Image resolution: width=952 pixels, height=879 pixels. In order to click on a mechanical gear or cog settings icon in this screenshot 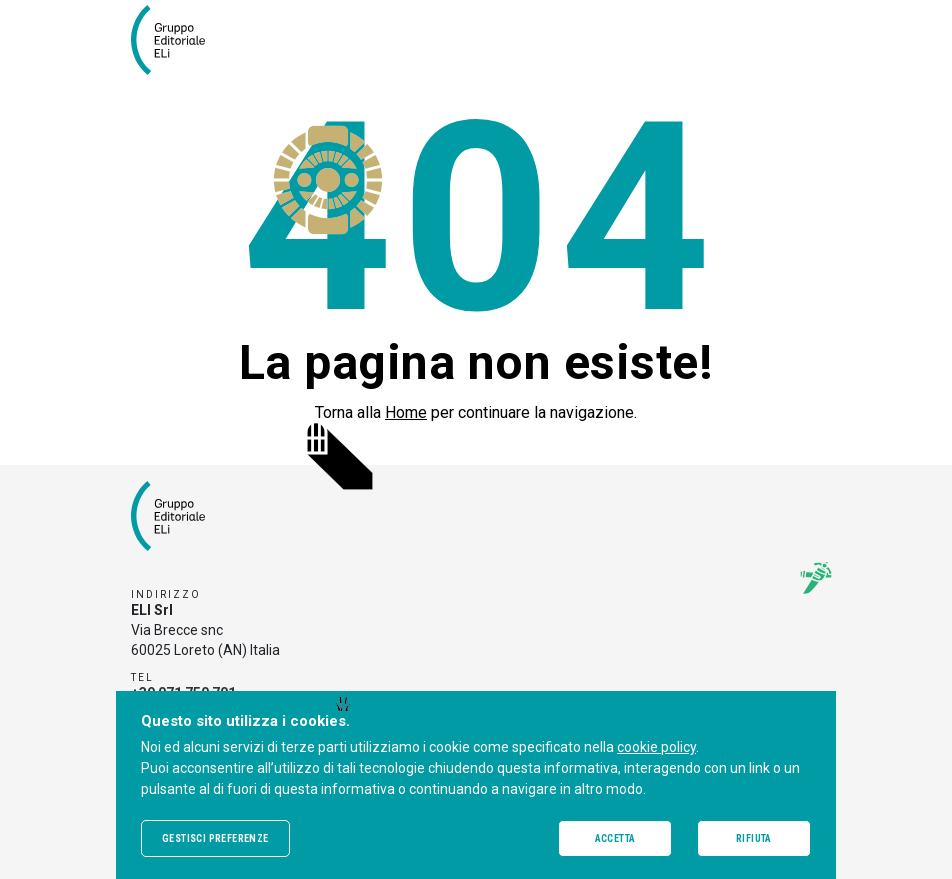, I will do `click(328, 180)`.